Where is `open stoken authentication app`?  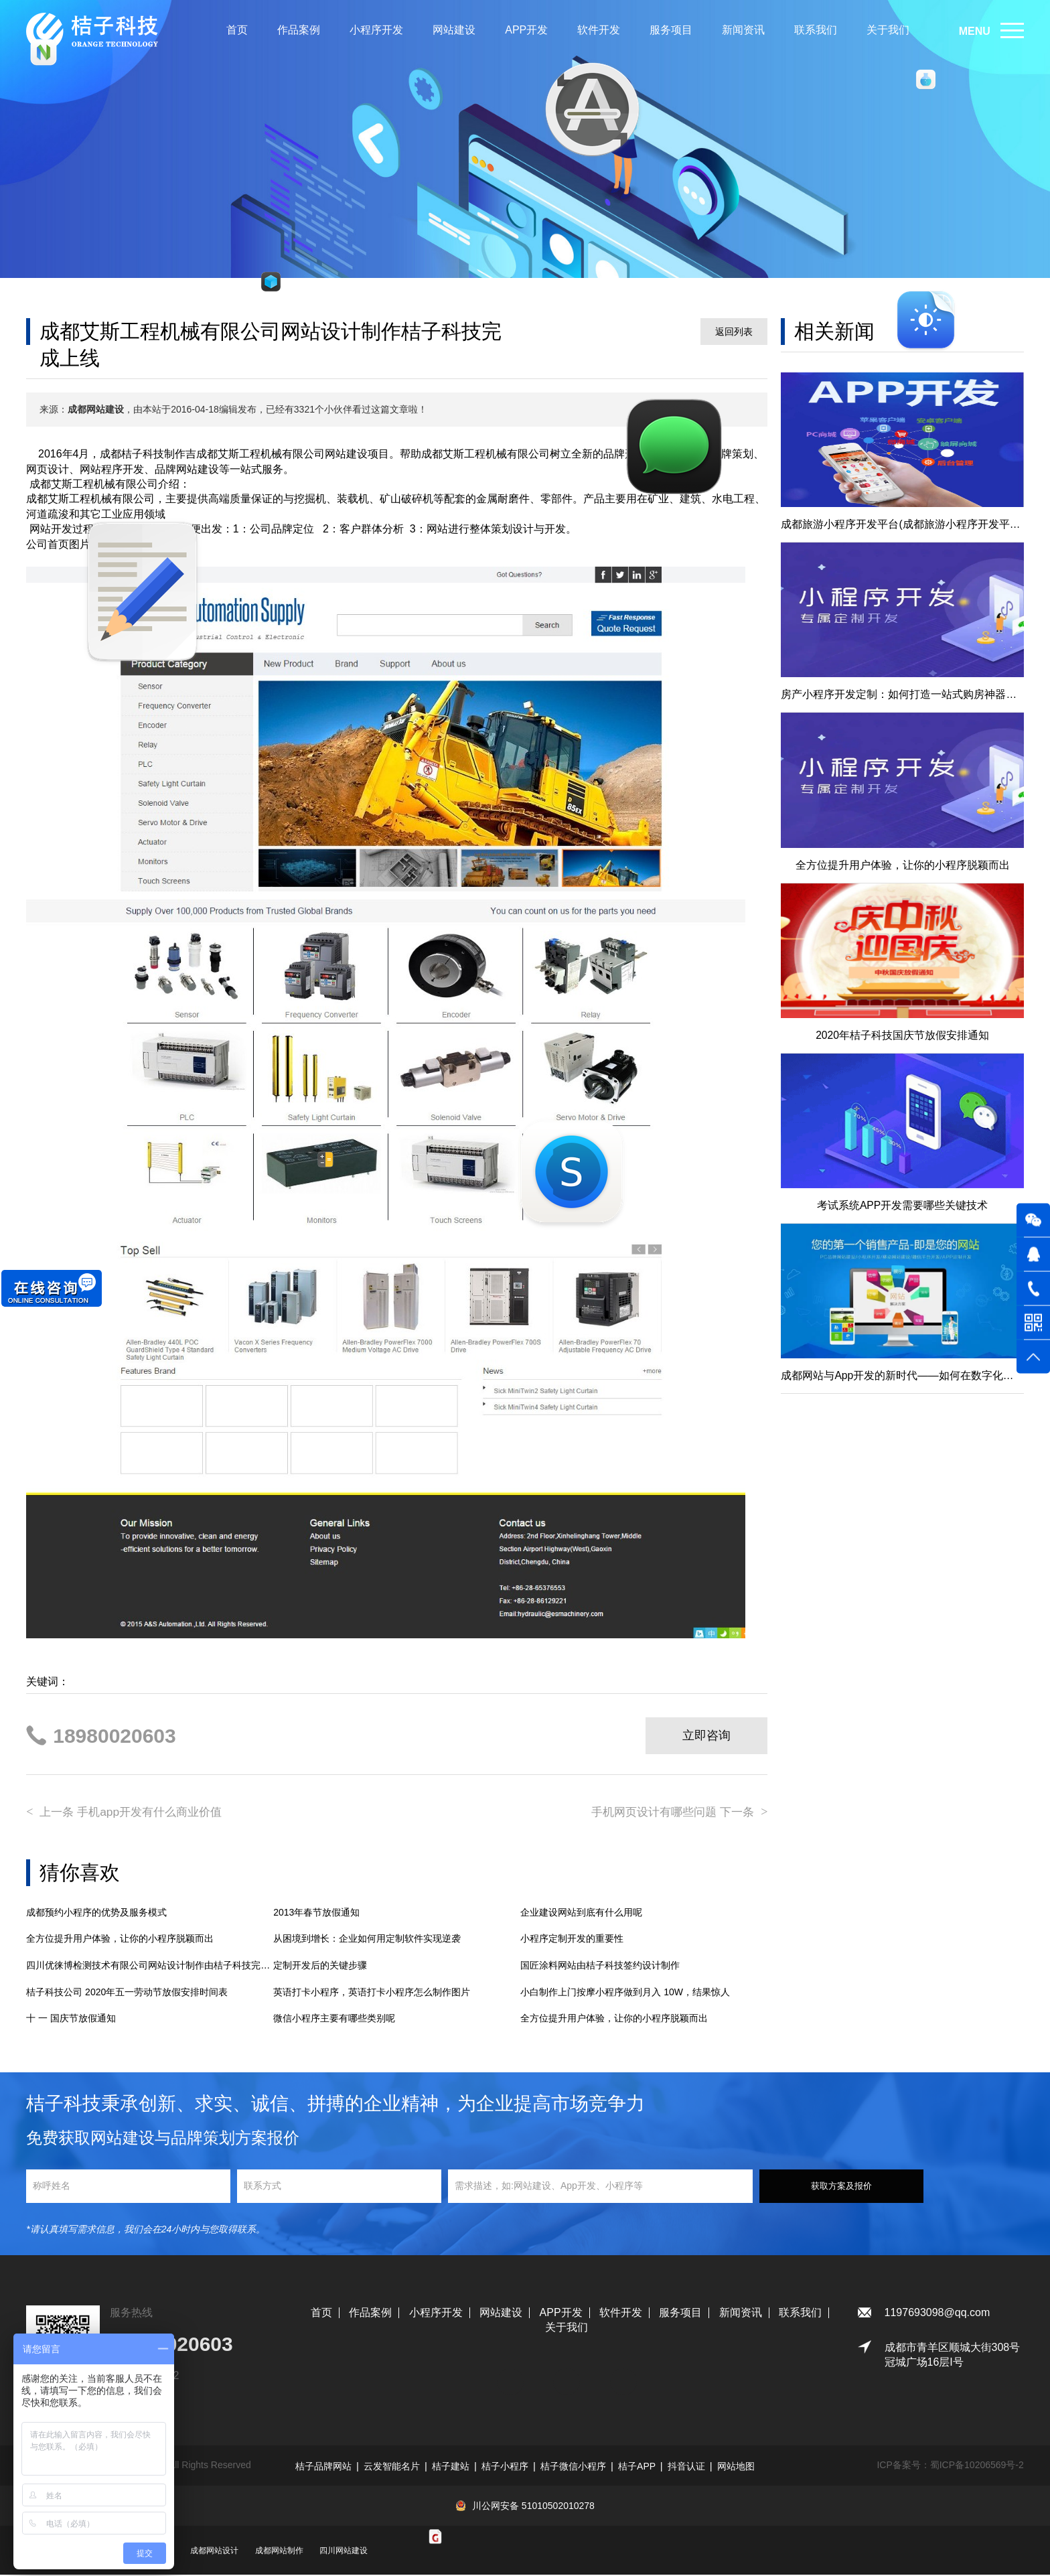 open stoken authentication app is located at coordinates (571, 1171).